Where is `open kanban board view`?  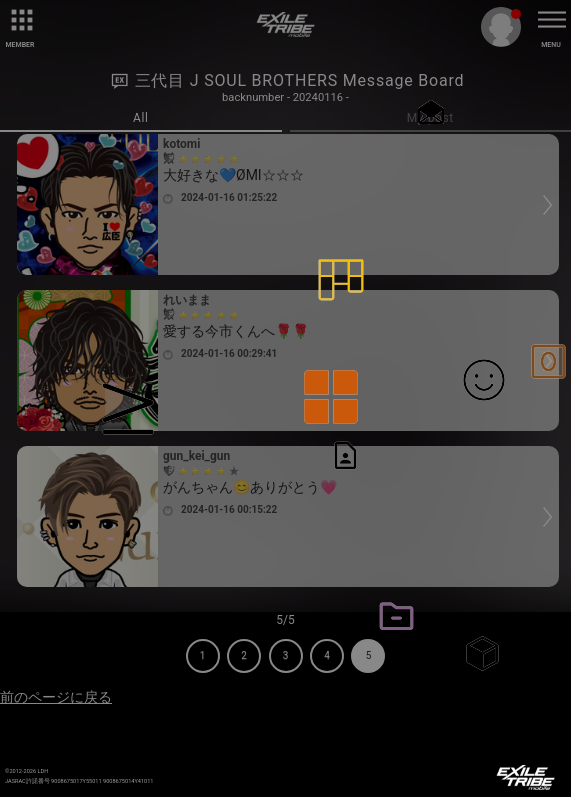
open kanban board view is located at coordinates (341, 278).